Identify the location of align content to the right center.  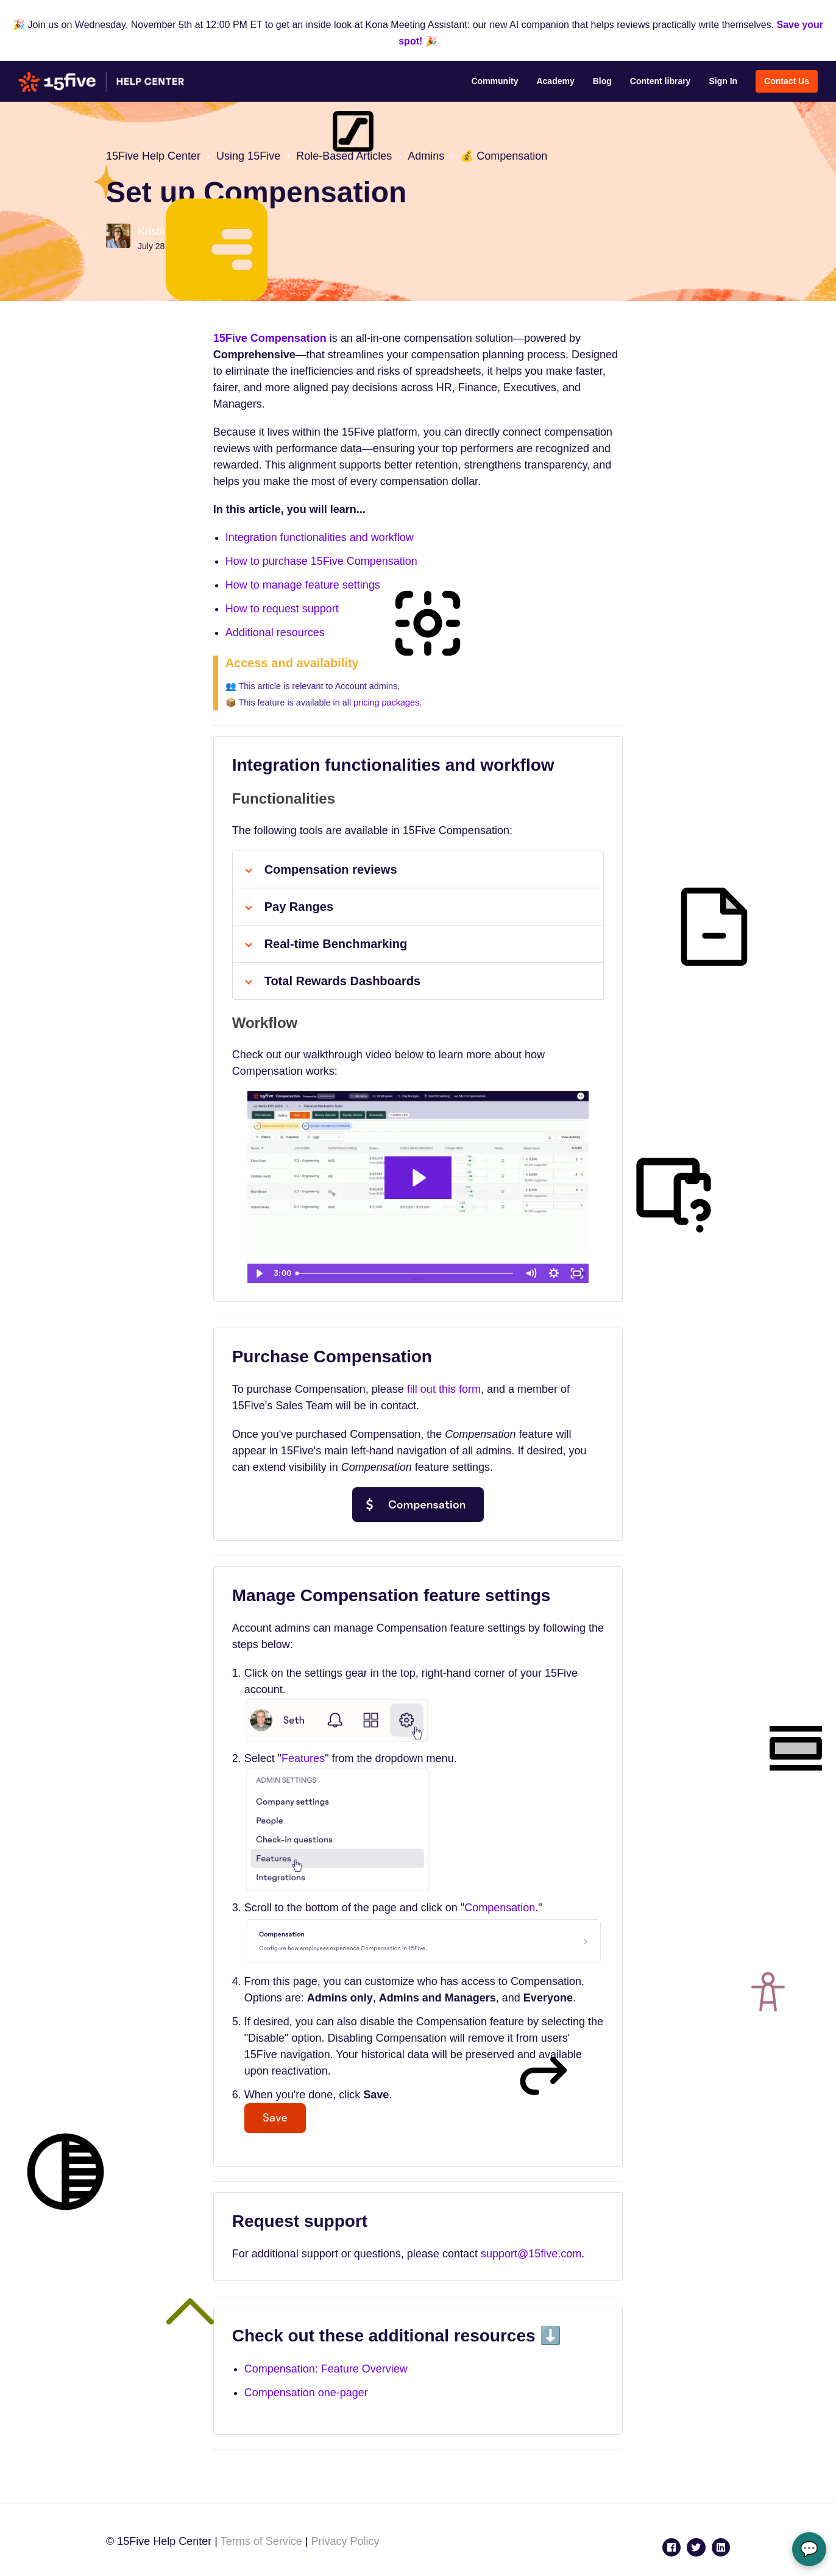
(216, 249).